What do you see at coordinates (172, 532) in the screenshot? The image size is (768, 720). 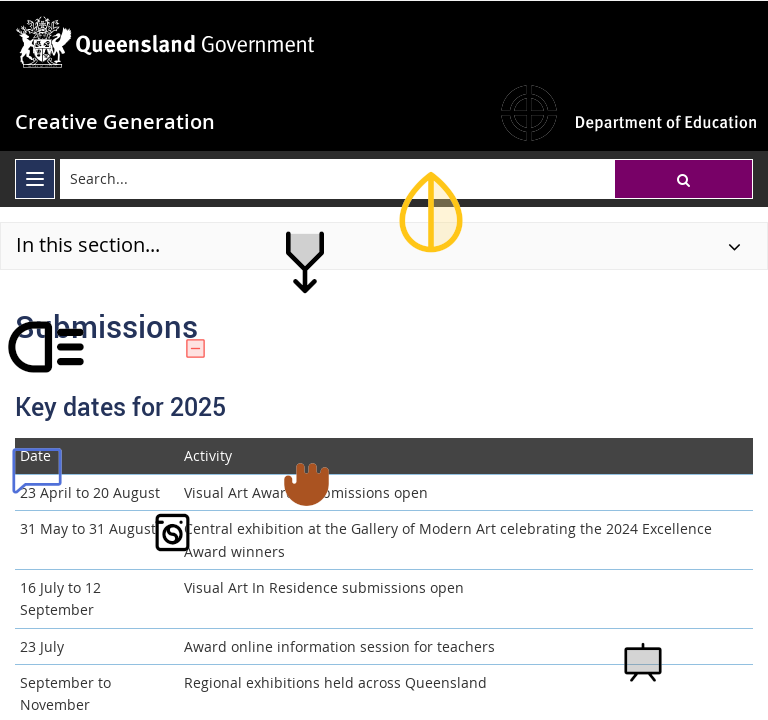 I see `access laundry or appliance settings` at bounding box center [172, 532].